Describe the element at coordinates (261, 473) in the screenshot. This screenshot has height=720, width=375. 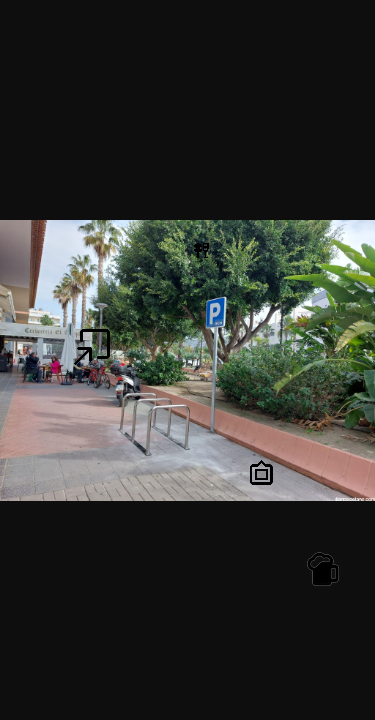
I see `add a frame or border to an image` at that location.